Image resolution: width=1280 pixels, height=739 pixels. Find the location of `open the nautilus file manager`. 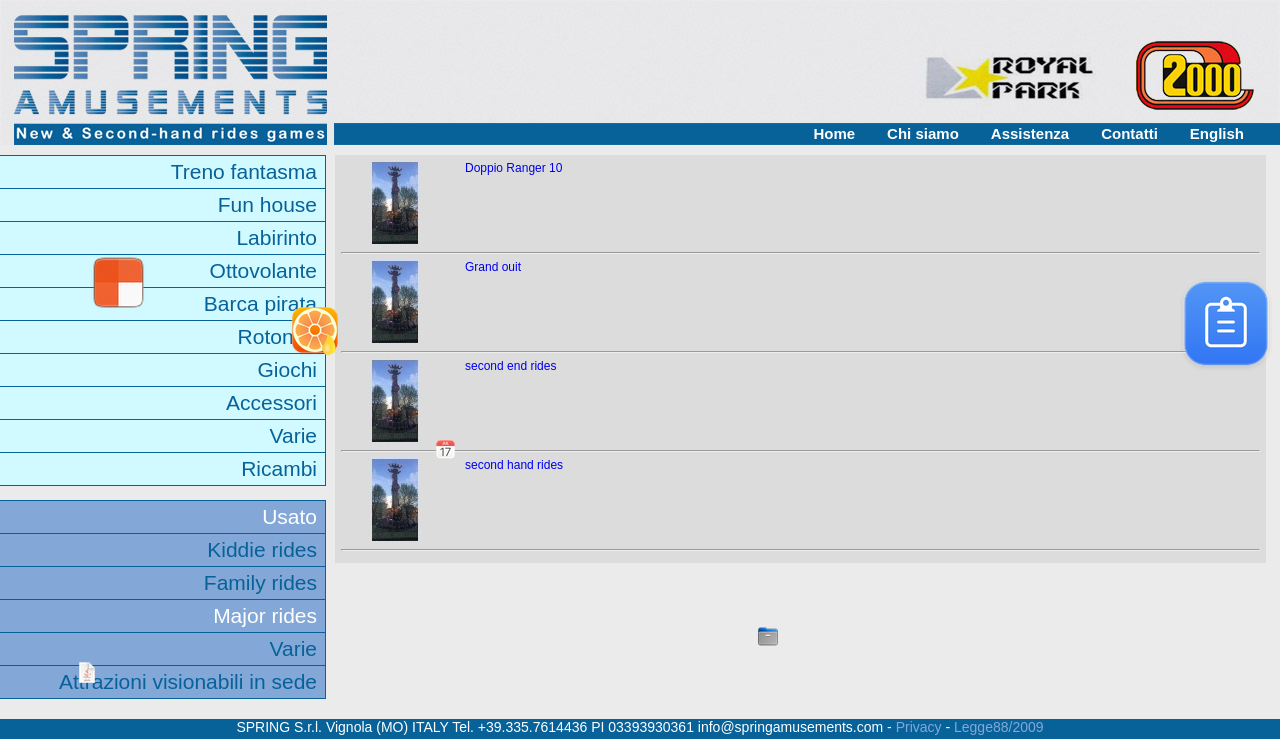

open the nautilus file manager is located at coordinates (768, 636).